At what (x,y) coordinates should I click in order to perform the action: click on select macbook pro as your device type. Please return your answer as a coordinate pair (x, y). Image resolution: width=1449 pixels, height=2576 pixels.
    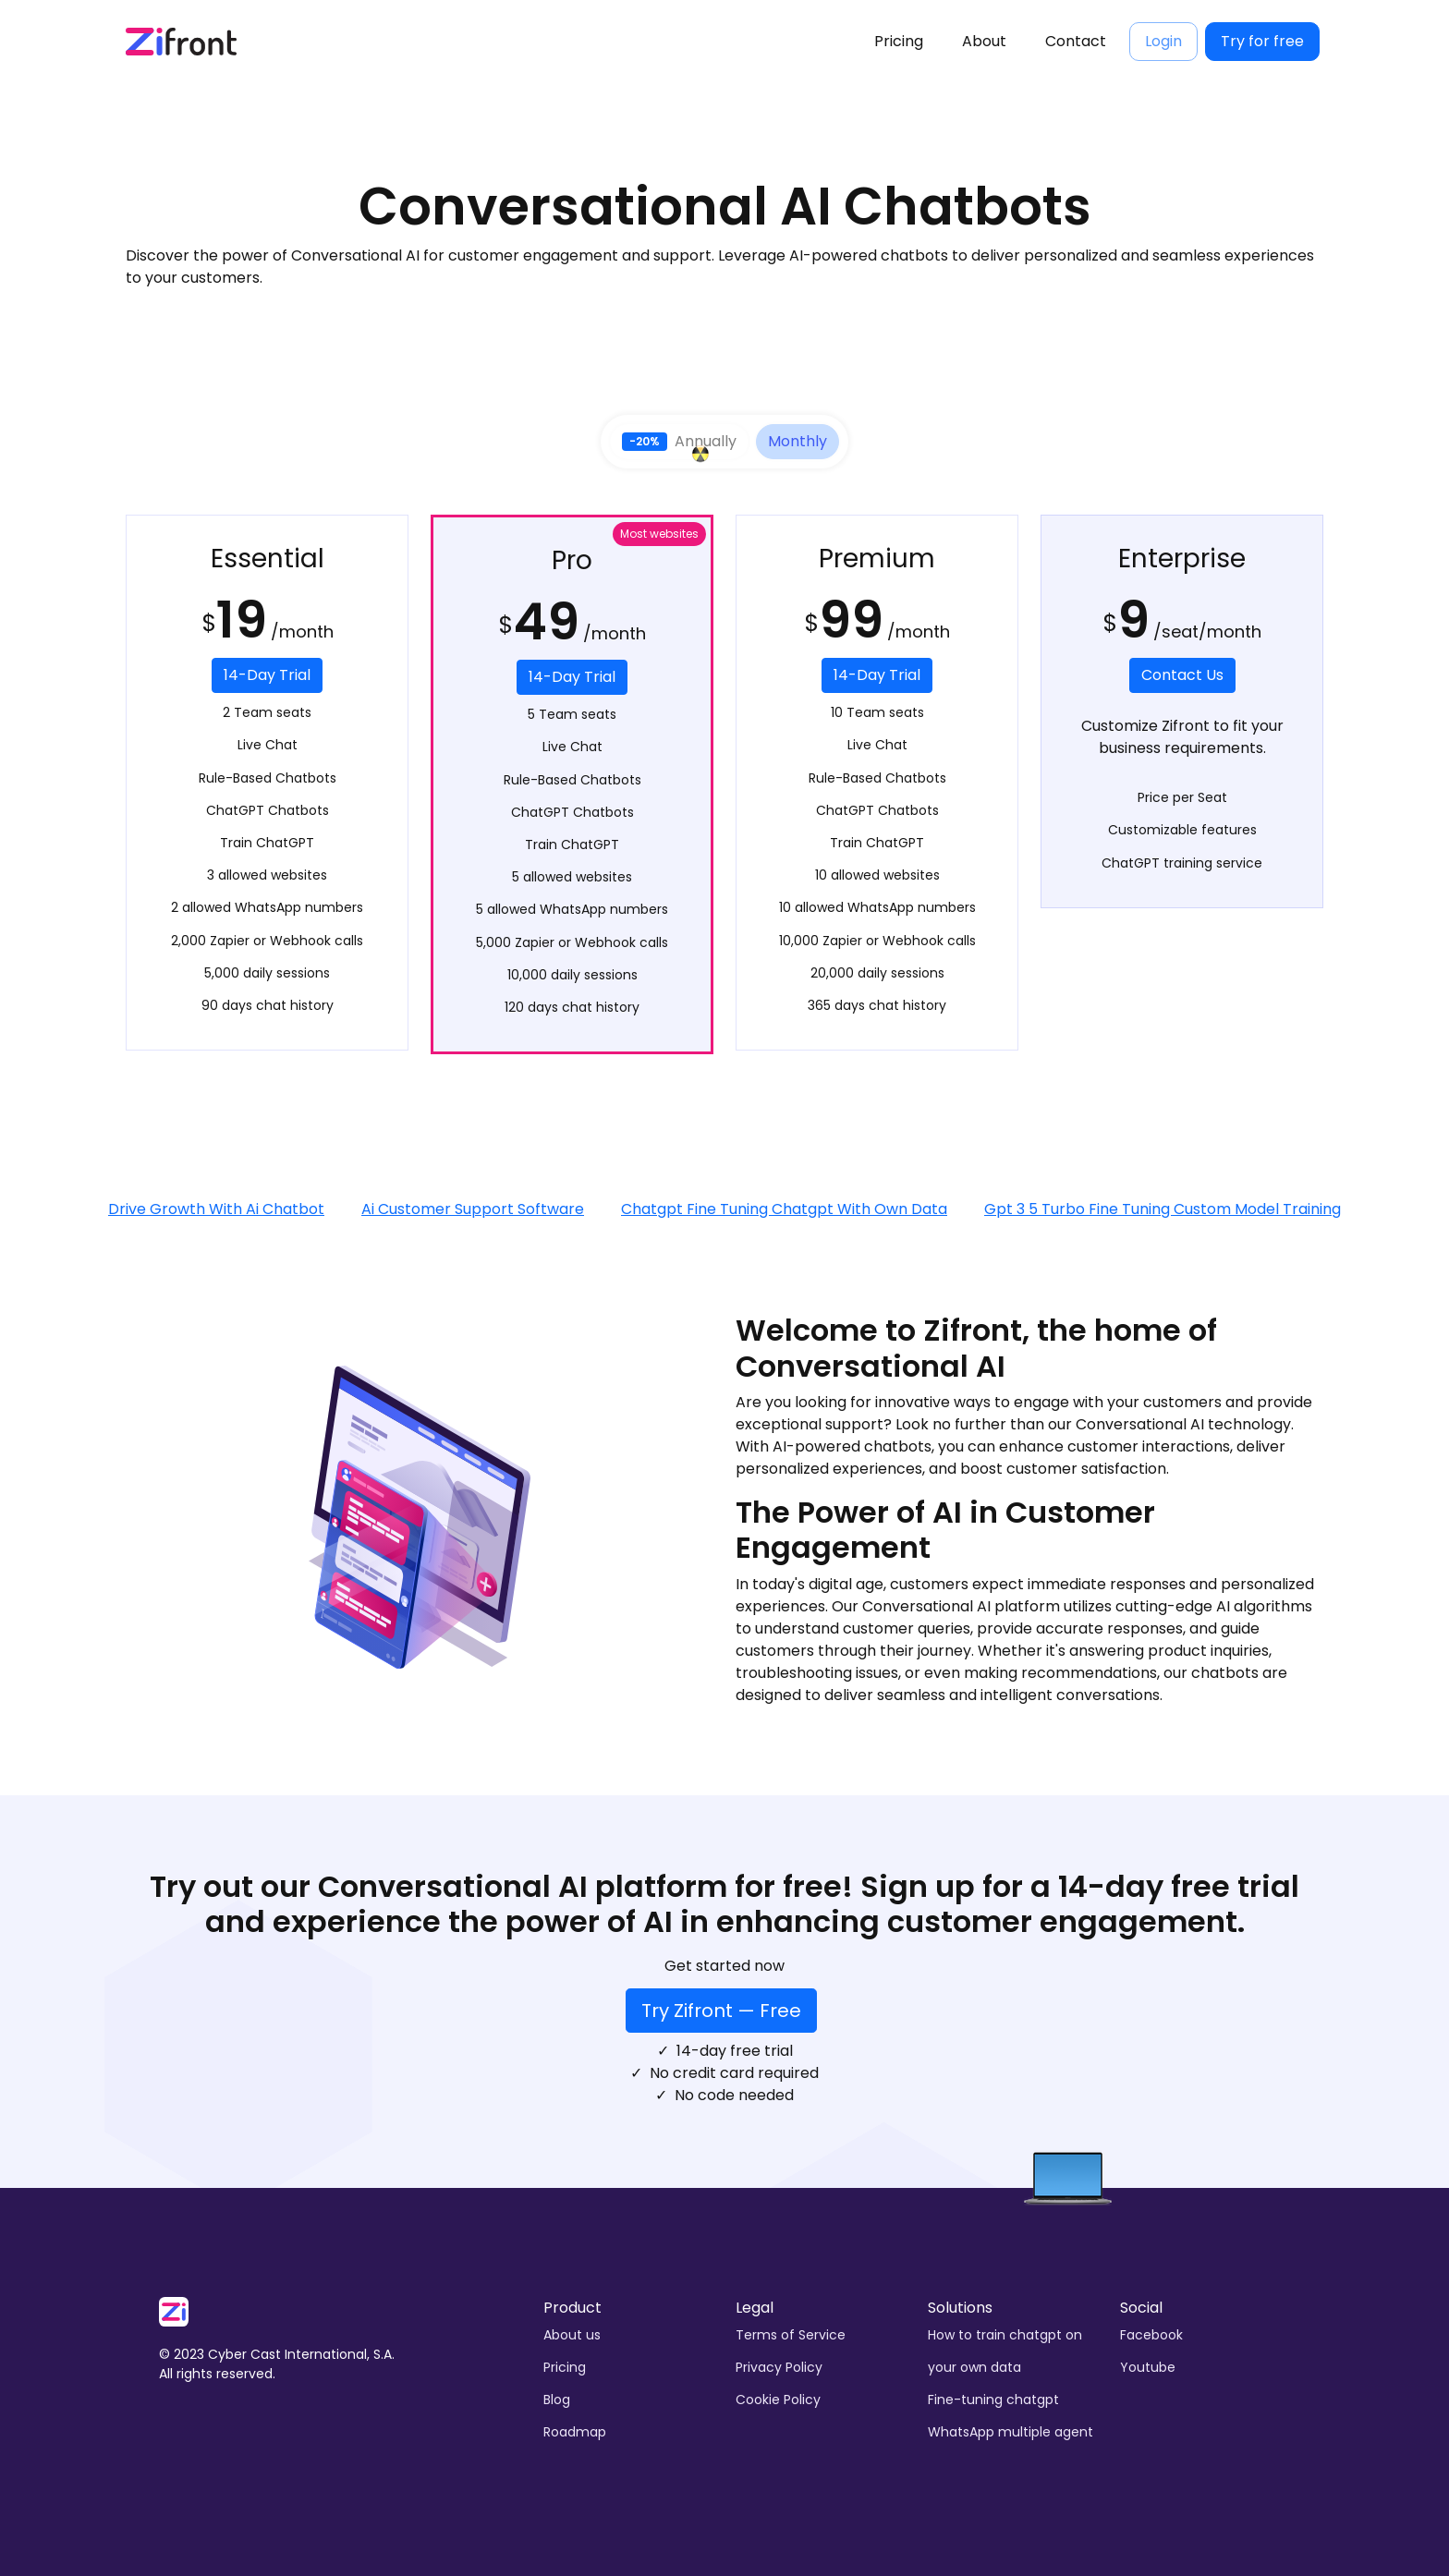
    Looking at the image, I should click on (1067, 2175).